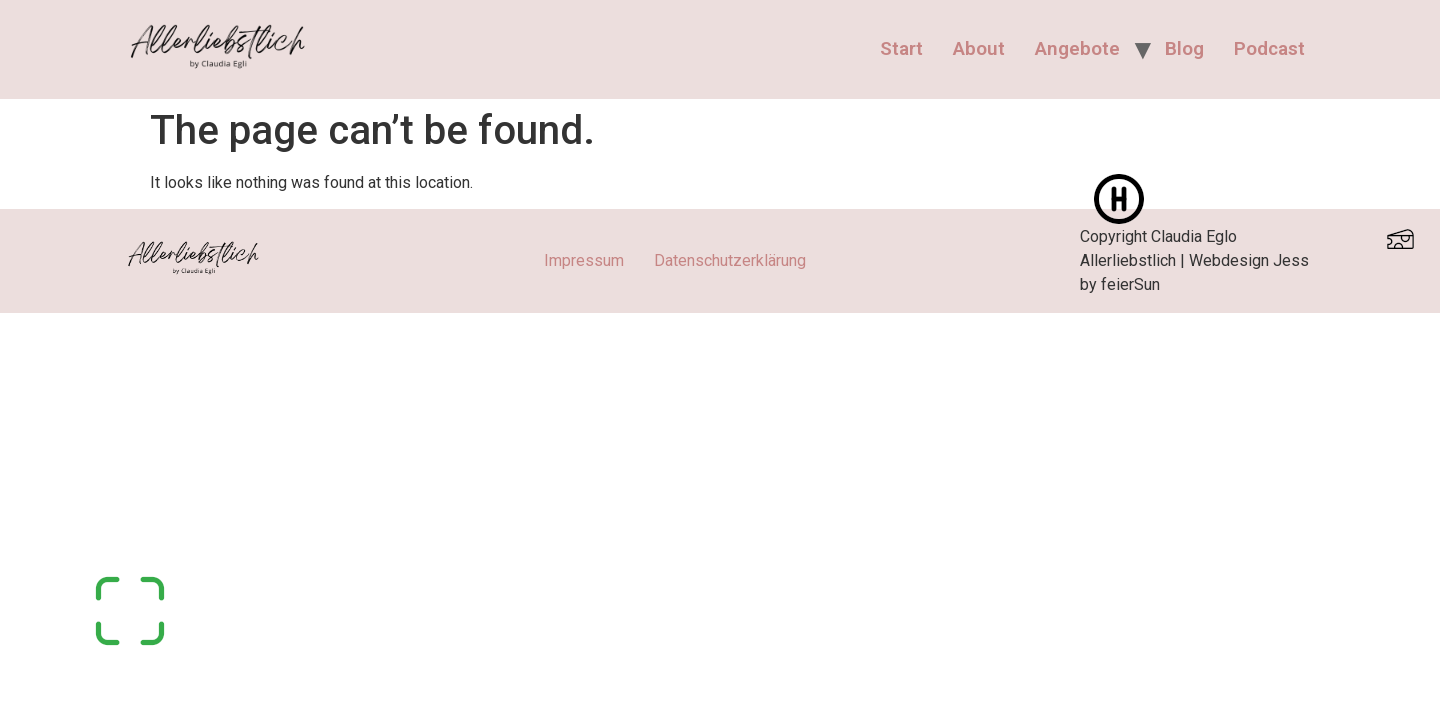  I want to click on indicates dairy or cheese-related content, so click(1400, 240).